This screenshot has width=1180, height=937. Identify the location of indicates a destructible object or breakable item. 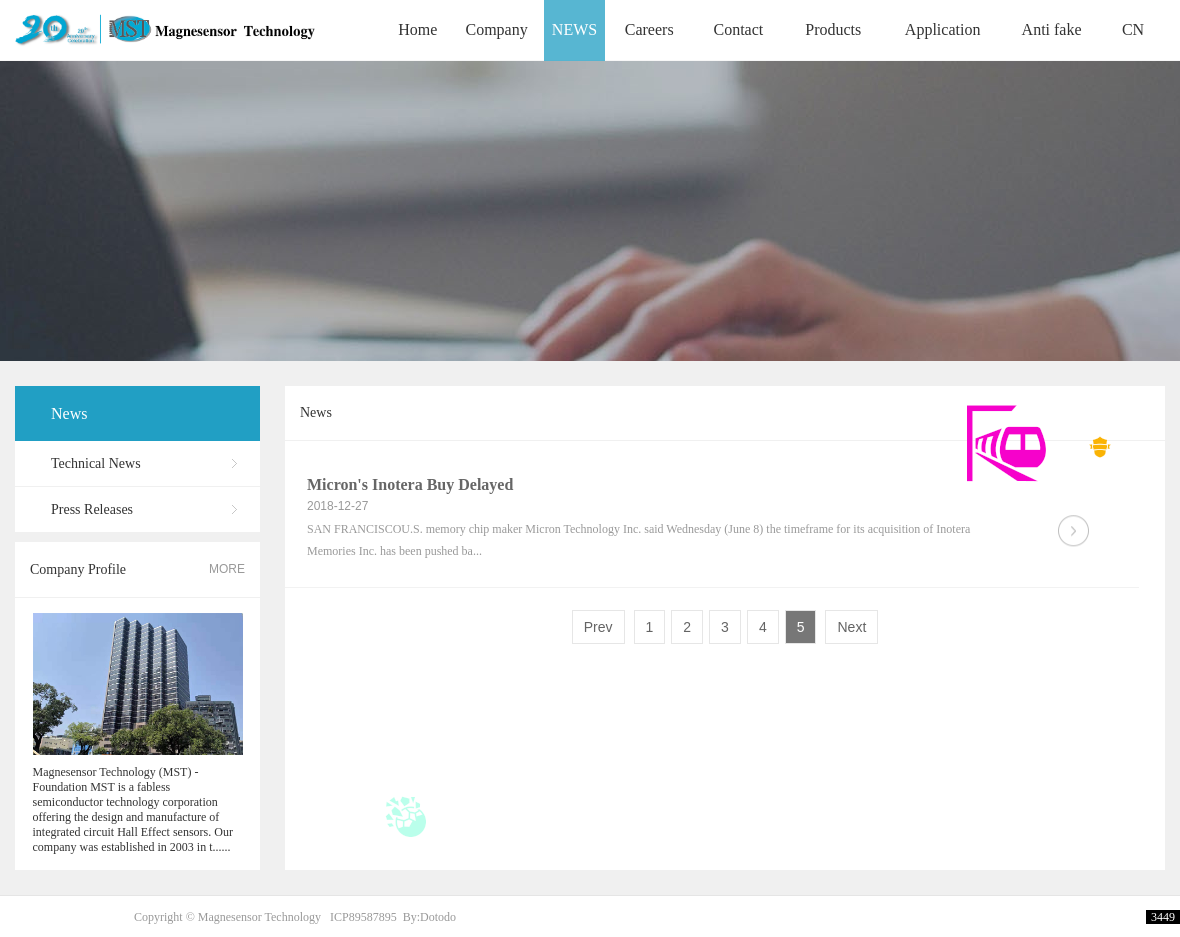
(406, 817).